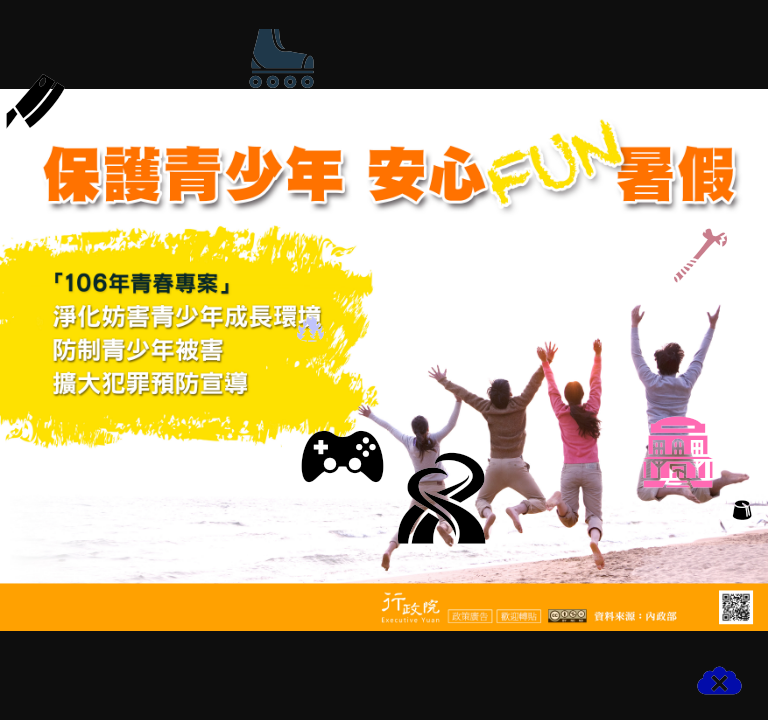  Describe the element at coordinates (281, 53) in the screenshot. I see `access roller skating or skating-related activities` at that location.